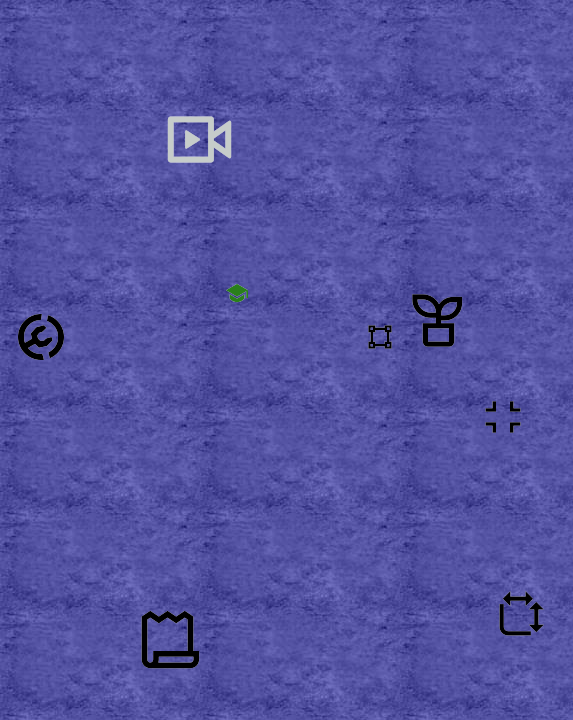  I want to click on exit fullscreen mode, so click(503, 417).